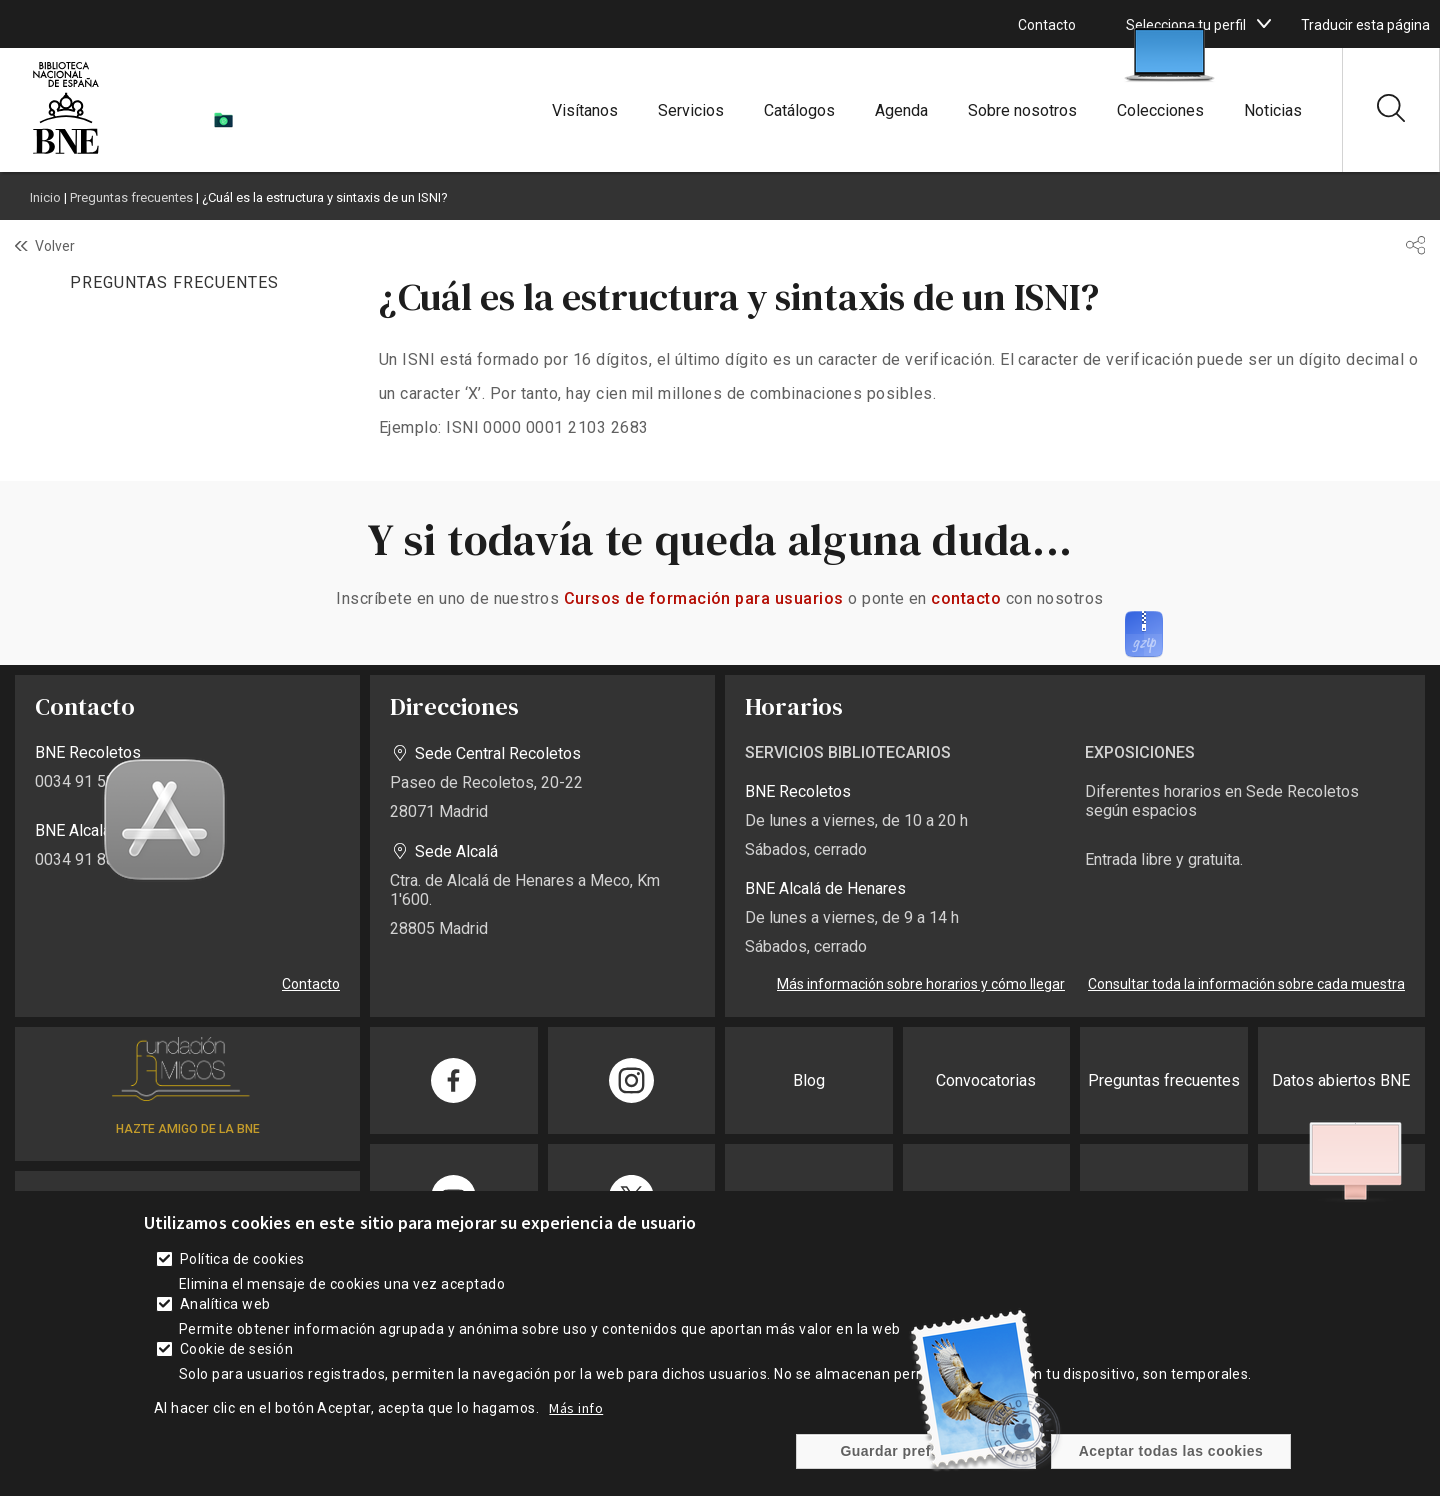  I want to click on share content via email, so click(979, 1389).